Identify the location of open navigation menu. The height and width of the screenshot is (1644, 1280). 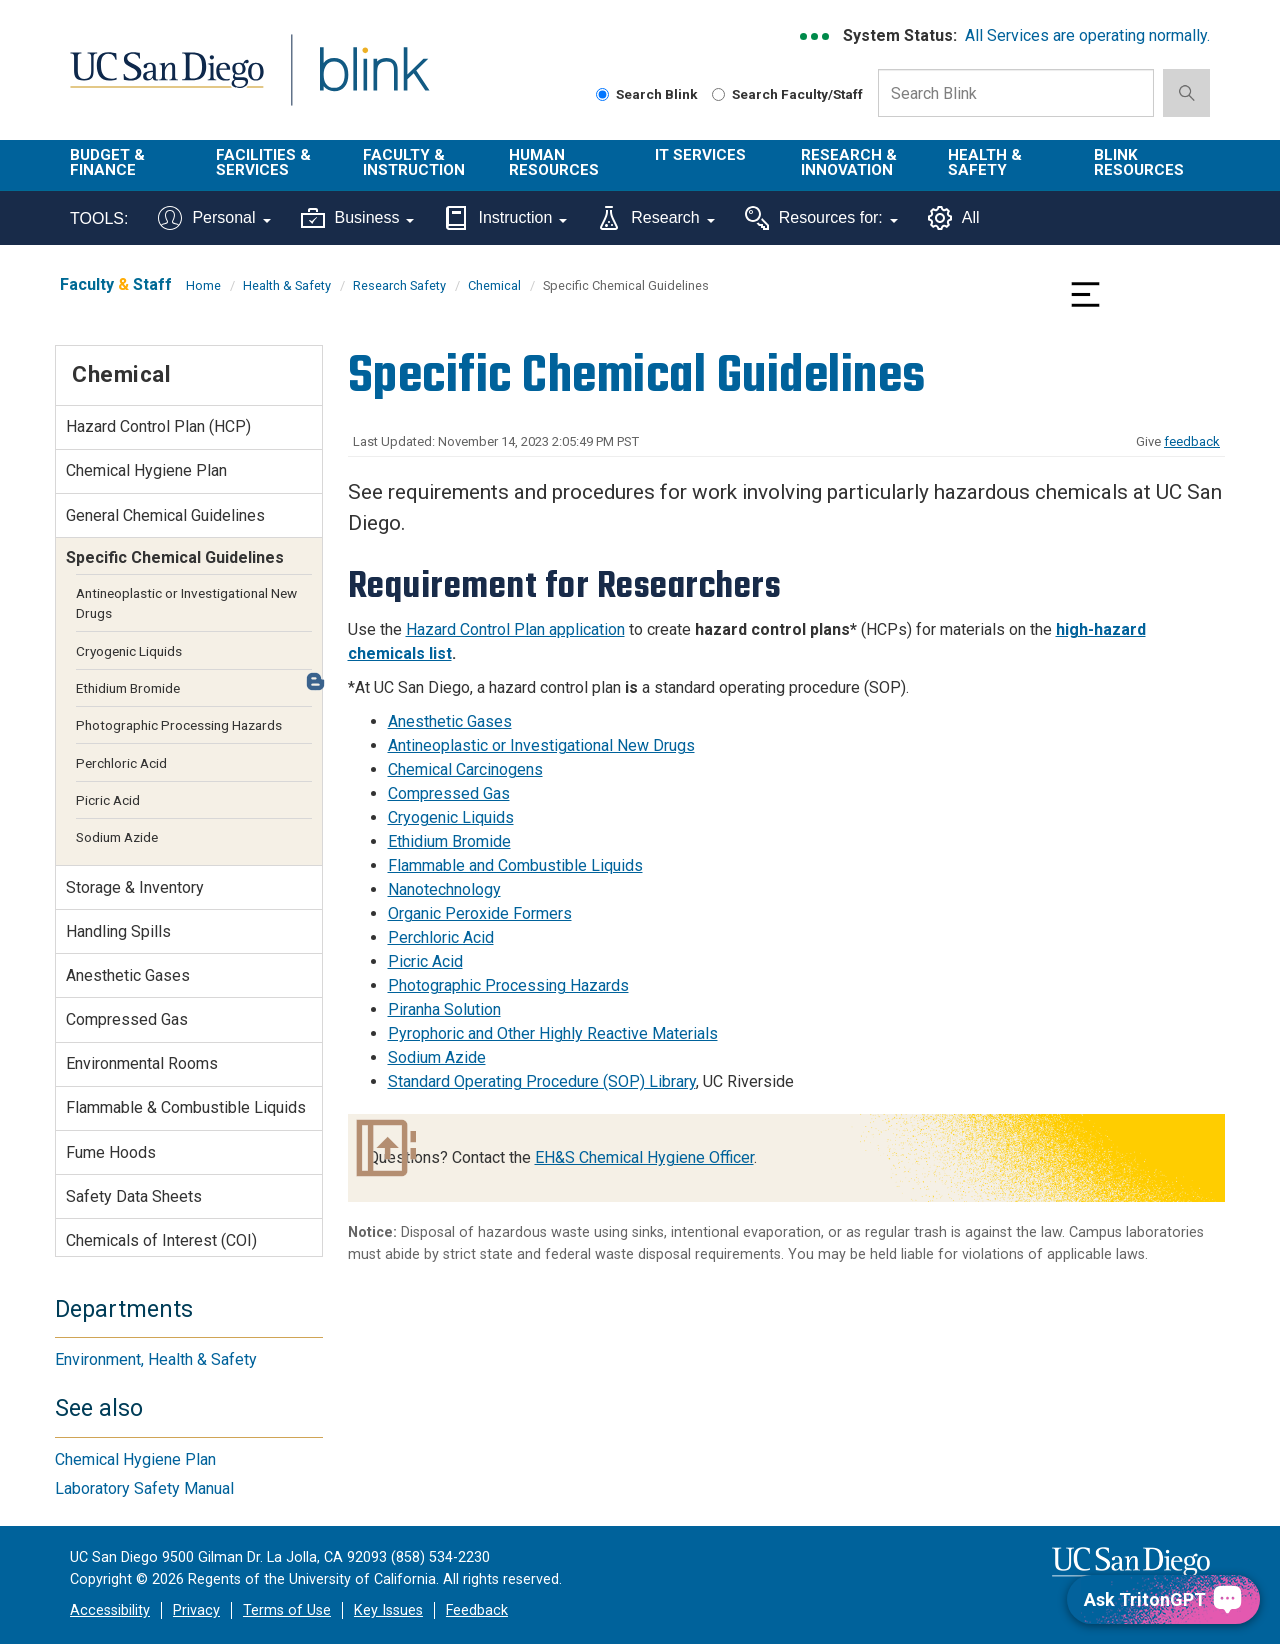
(1085, 294).